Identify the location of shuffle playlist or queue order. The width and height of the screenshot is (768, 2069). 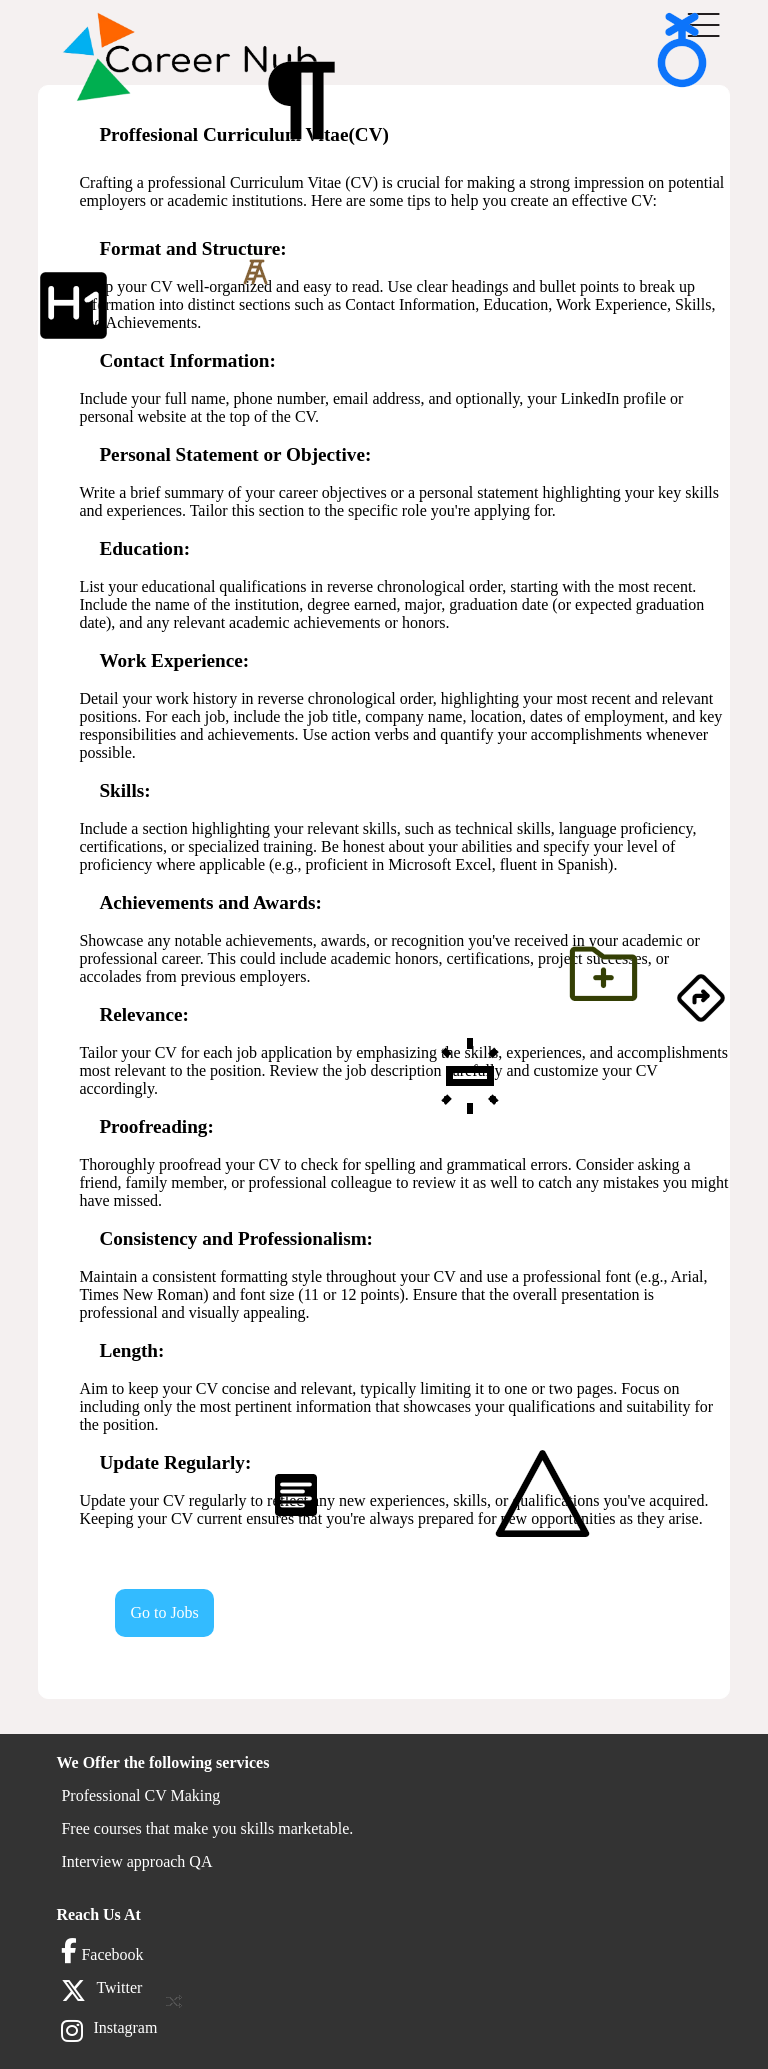
(173, 2001).